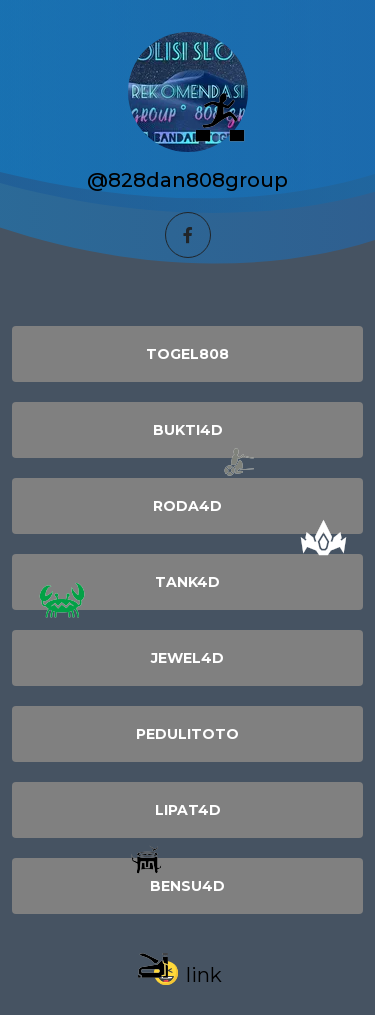 The image size is (375, 1015). I want to click on select chariot unit in strategy game, so click(239, 461).